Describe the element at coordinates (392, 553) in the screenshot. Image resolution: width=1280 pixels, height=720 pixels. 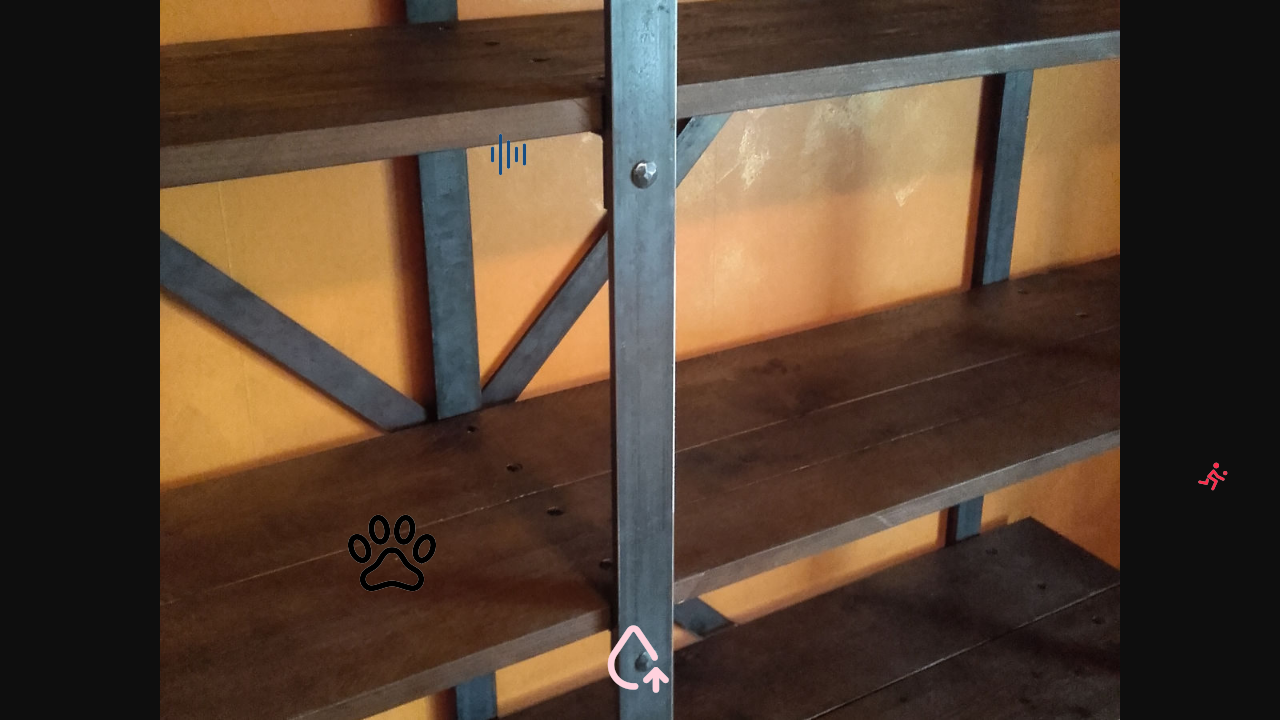
I see `access pet-related features or settings` at that location.